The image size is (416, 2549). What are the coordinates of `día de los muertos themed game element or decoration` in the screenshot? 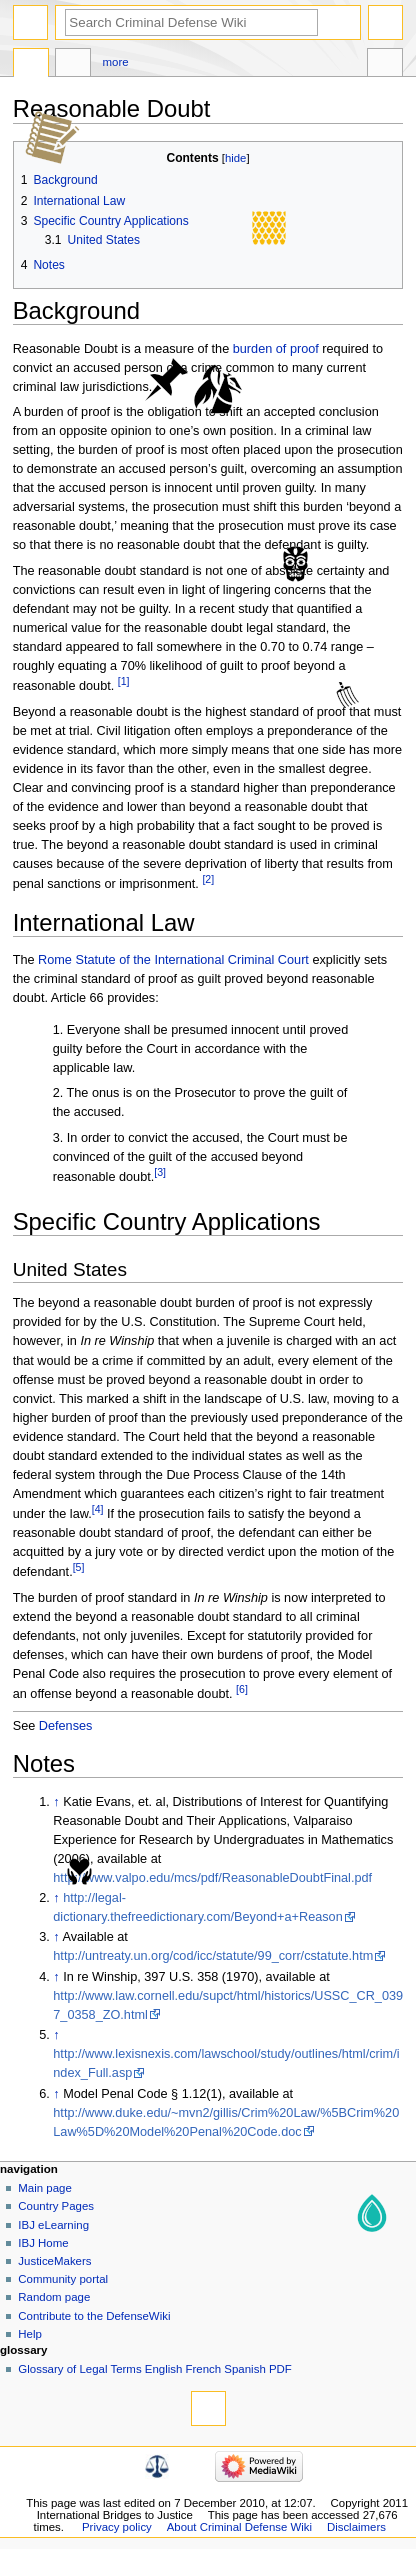 It's located at (295, 563).